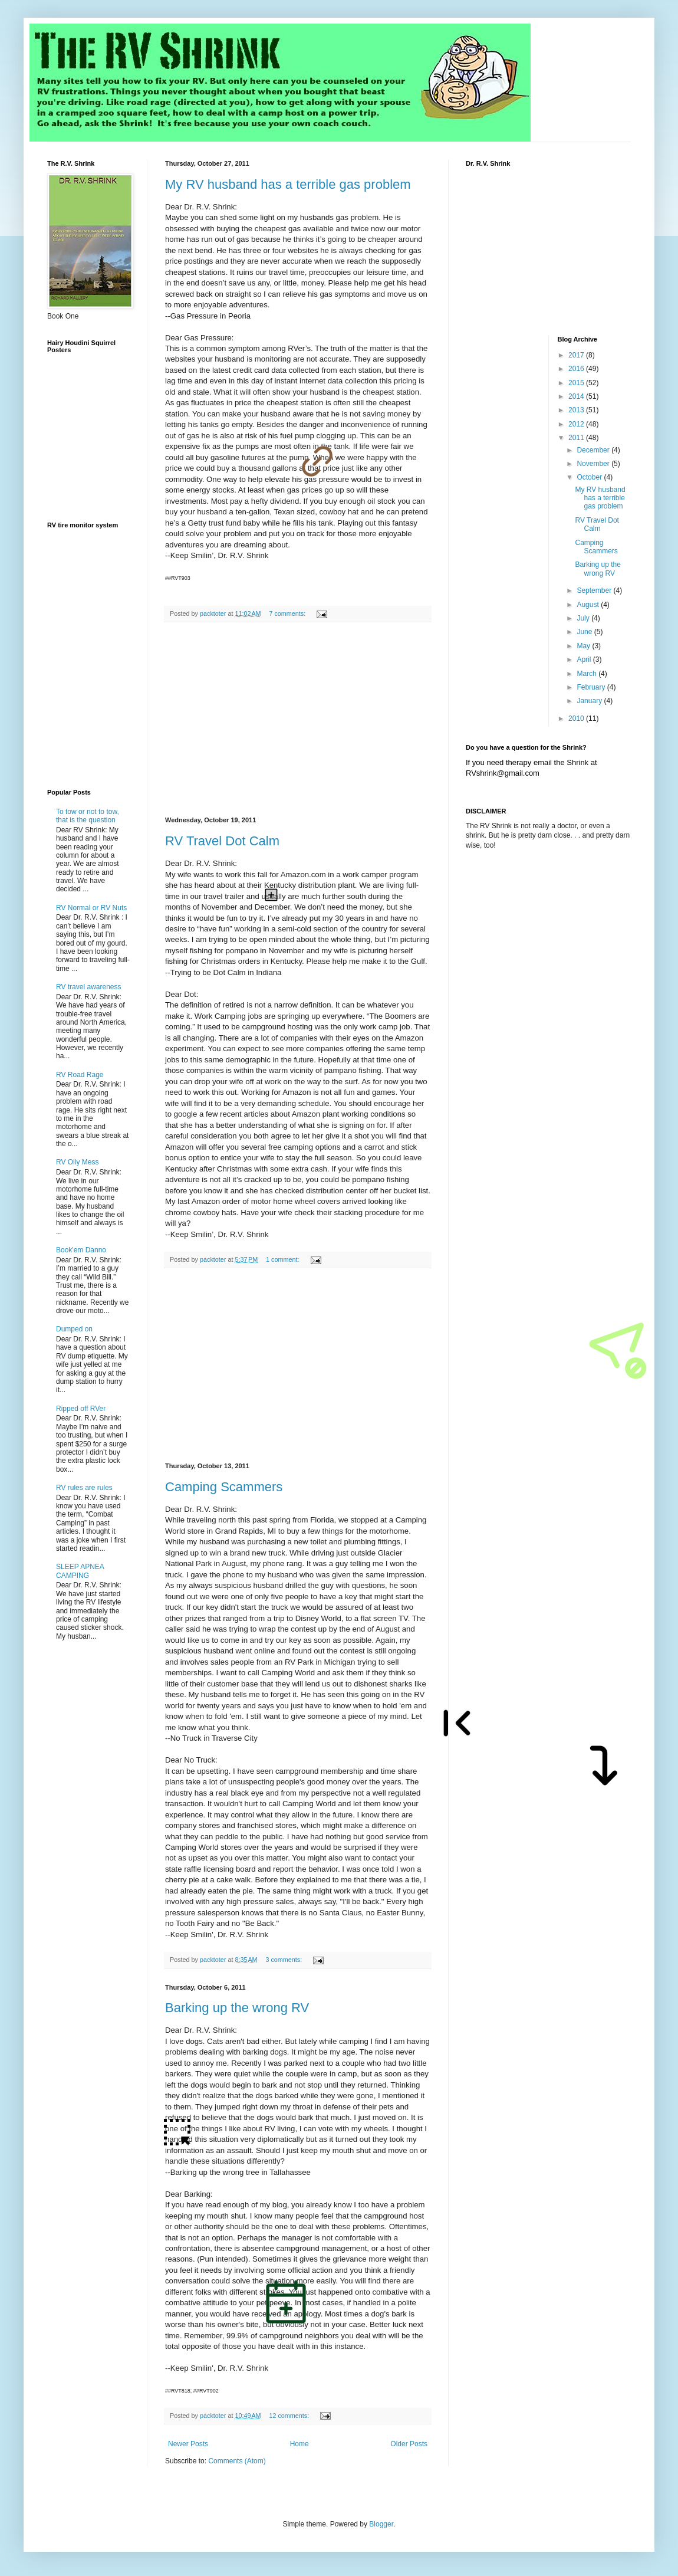 This screenshot has width=678, height=2576. What do you see at coordinates (177, 2132) in the screenshot?
I see `select or highlight an area` at bounding box center [177, 2132].